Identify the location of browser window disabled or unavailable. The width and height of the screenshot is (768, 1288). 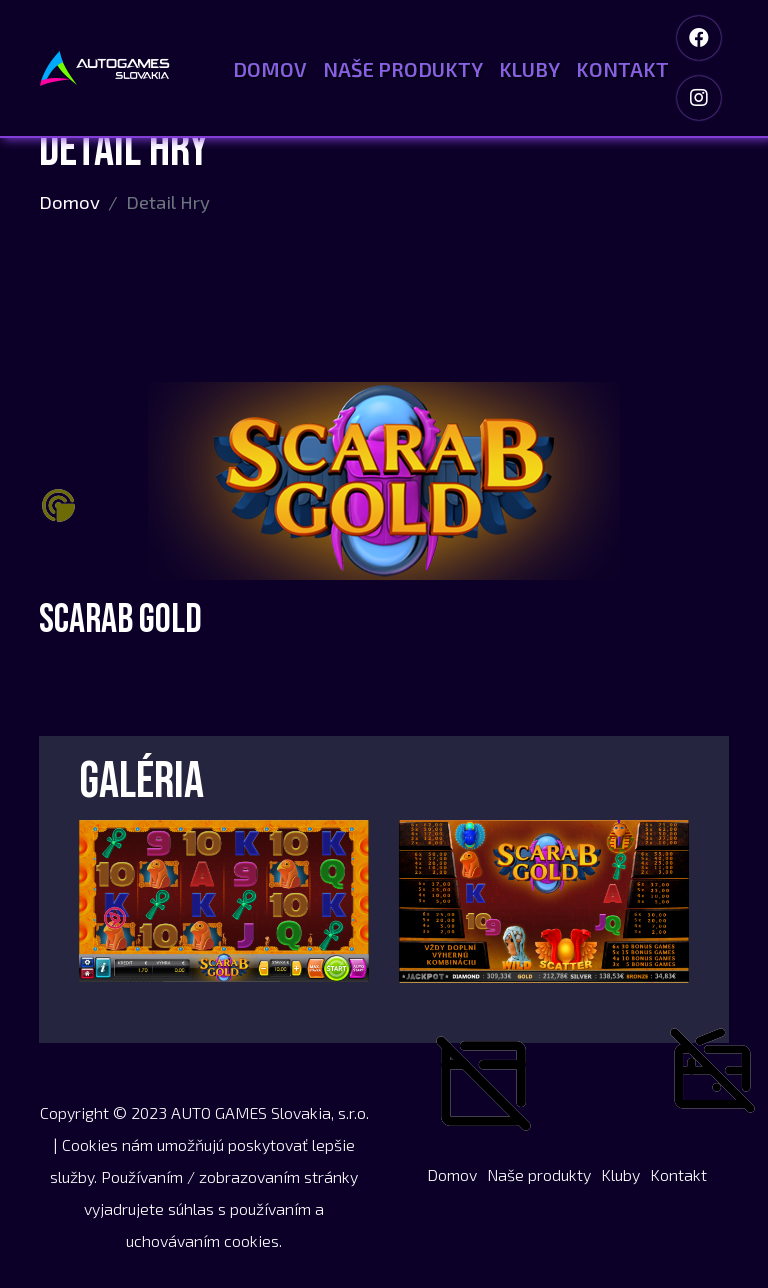
(483, 1083).